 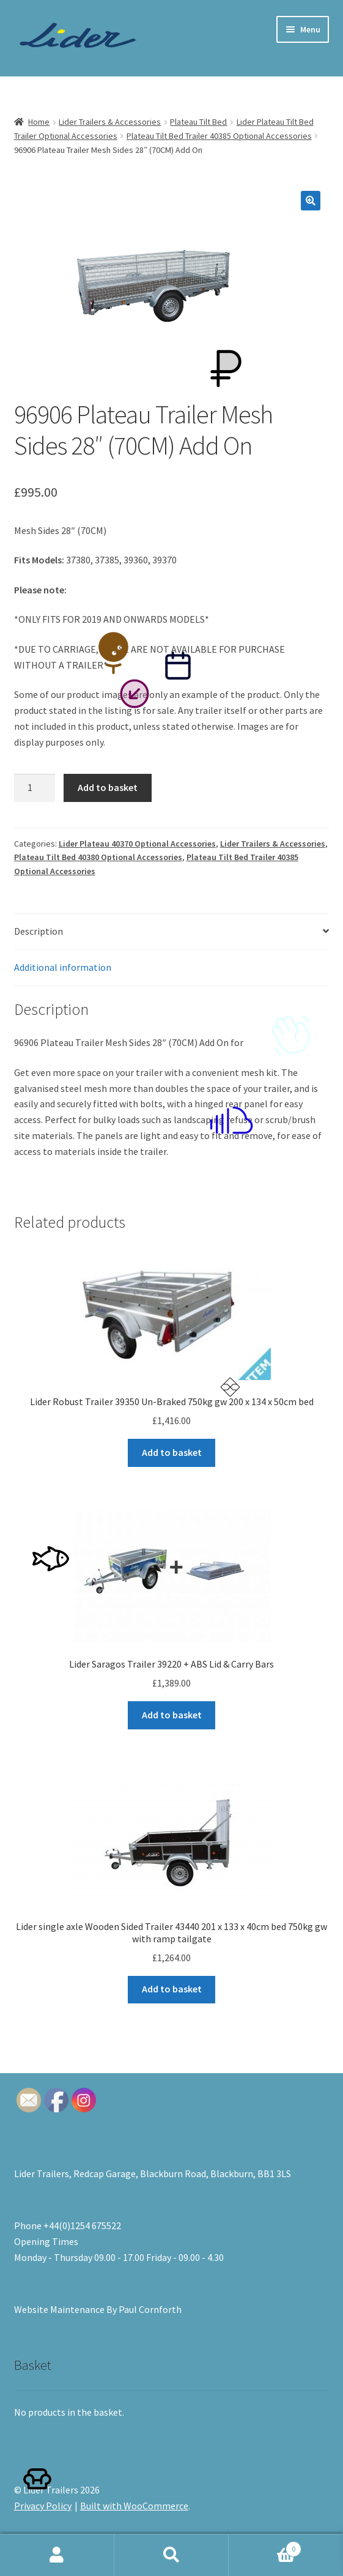 What do you see at coordinates (37, 2479) in the screenshot?
I see `browse furniture or home decor items` at bounding box center [37, 2479].